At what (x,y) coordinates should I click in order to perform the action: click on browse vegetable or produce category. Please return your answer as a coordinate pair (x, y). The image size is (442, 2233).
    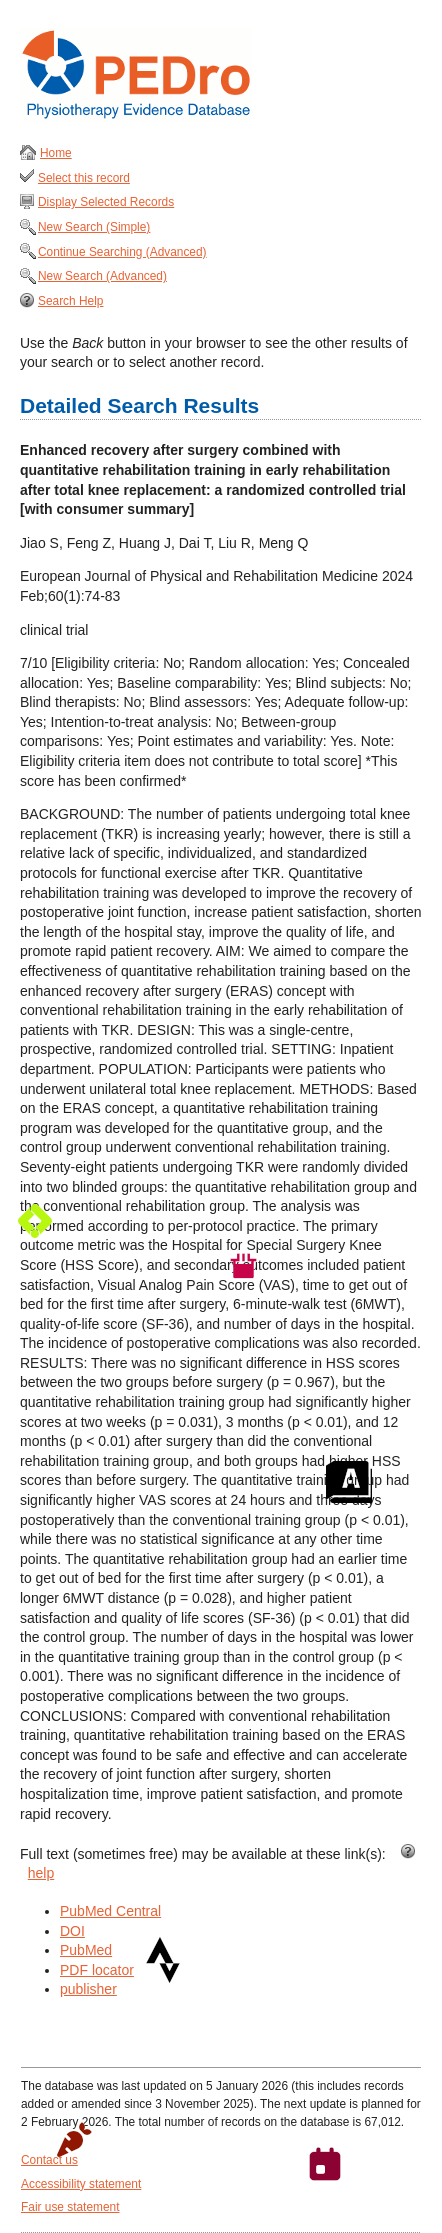
    Looking at the image, I should click on (73, 2141).